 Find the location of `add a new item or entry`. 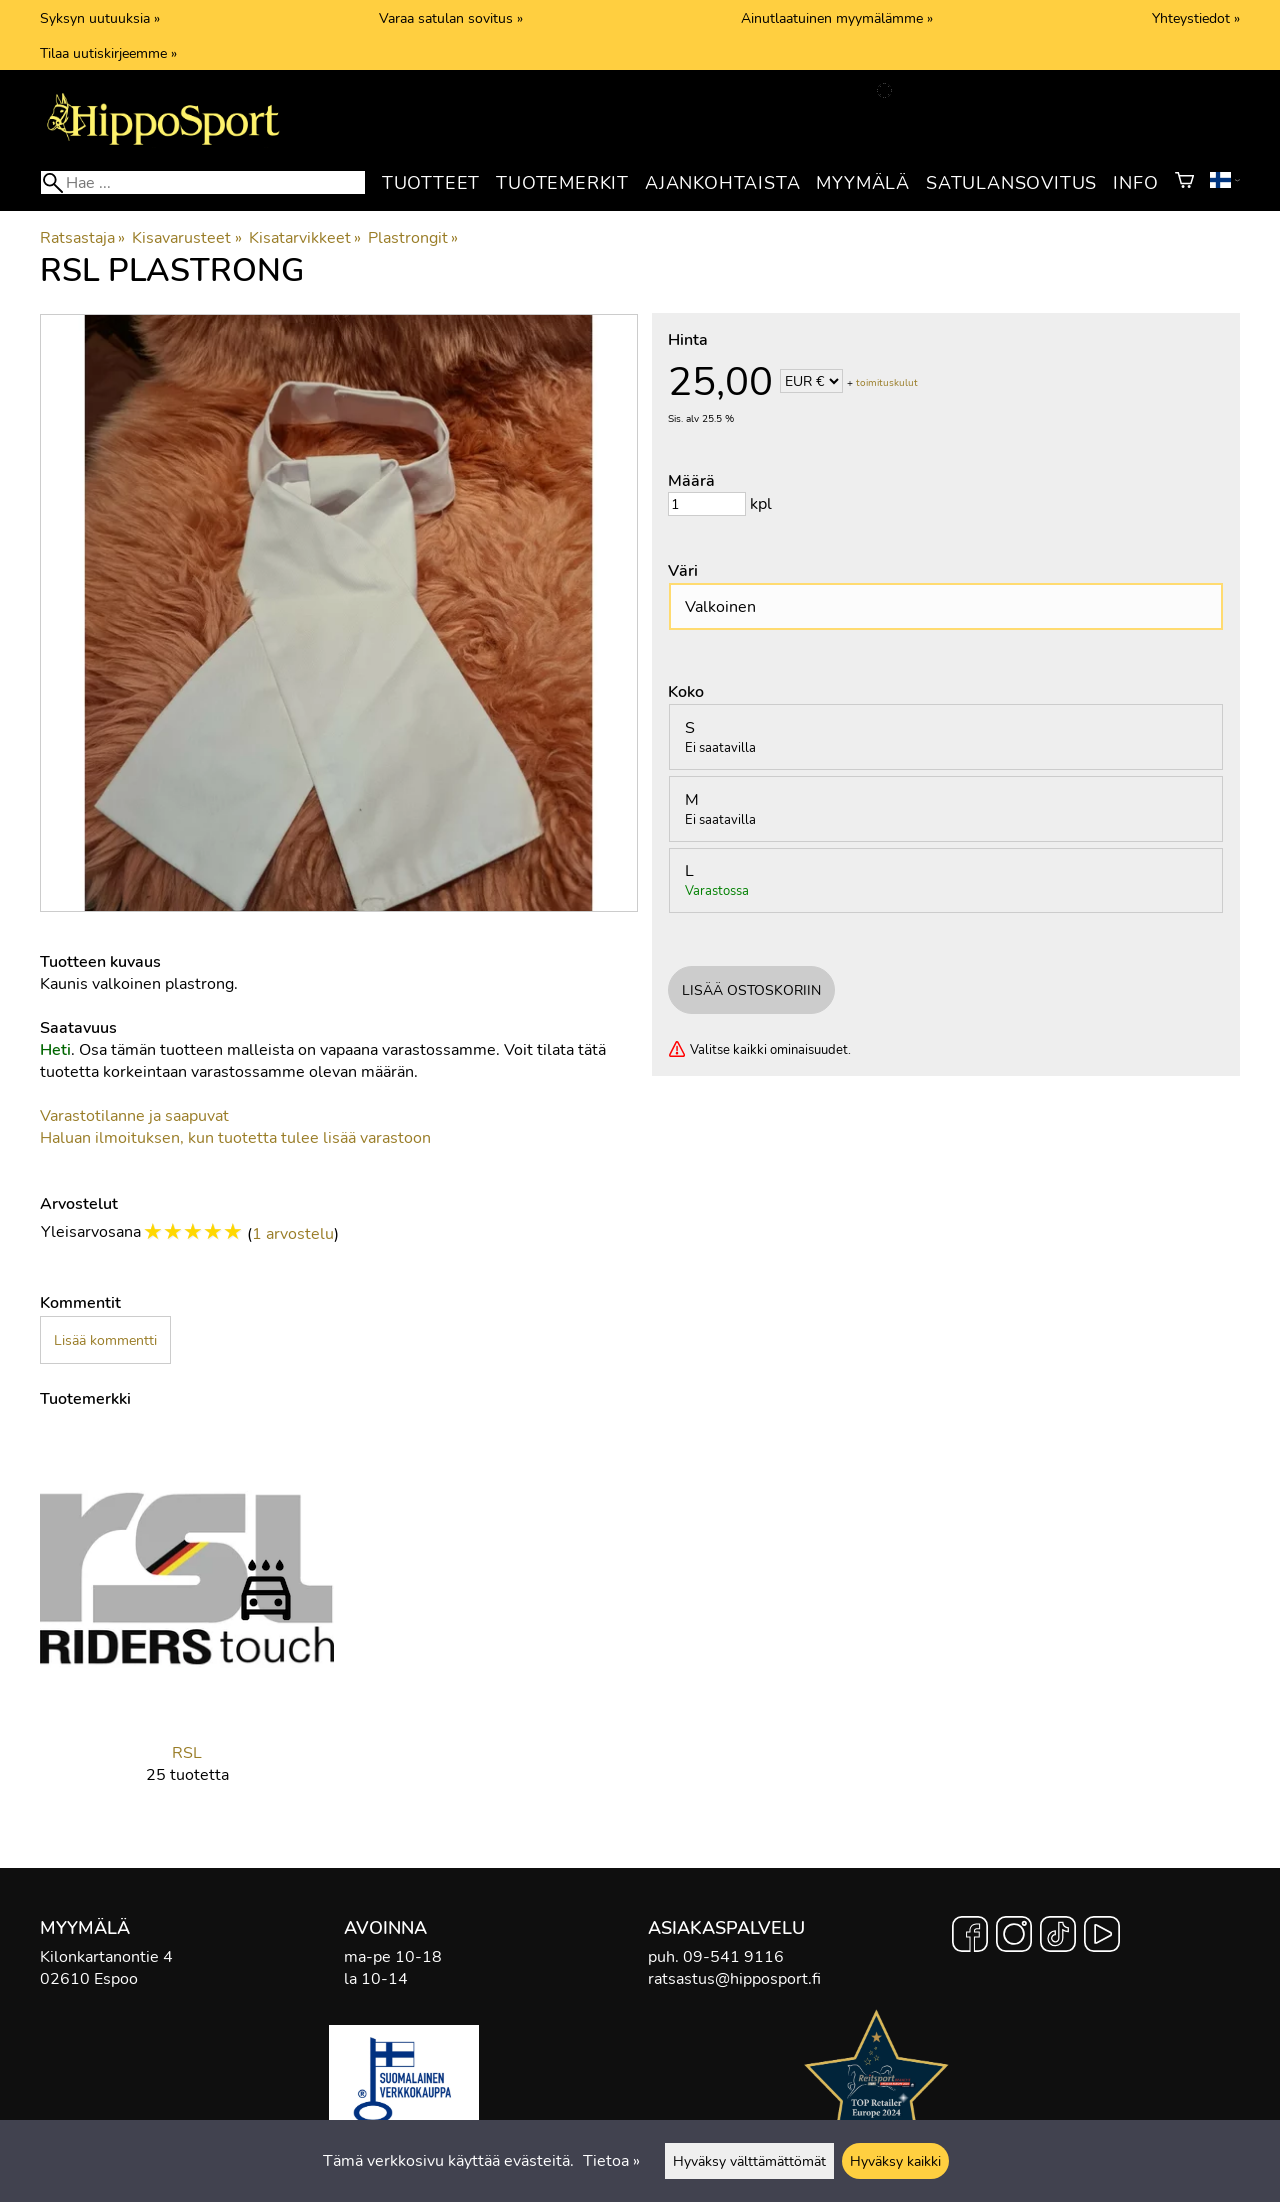

add a new item or entry is located at coordinates (884, 90).